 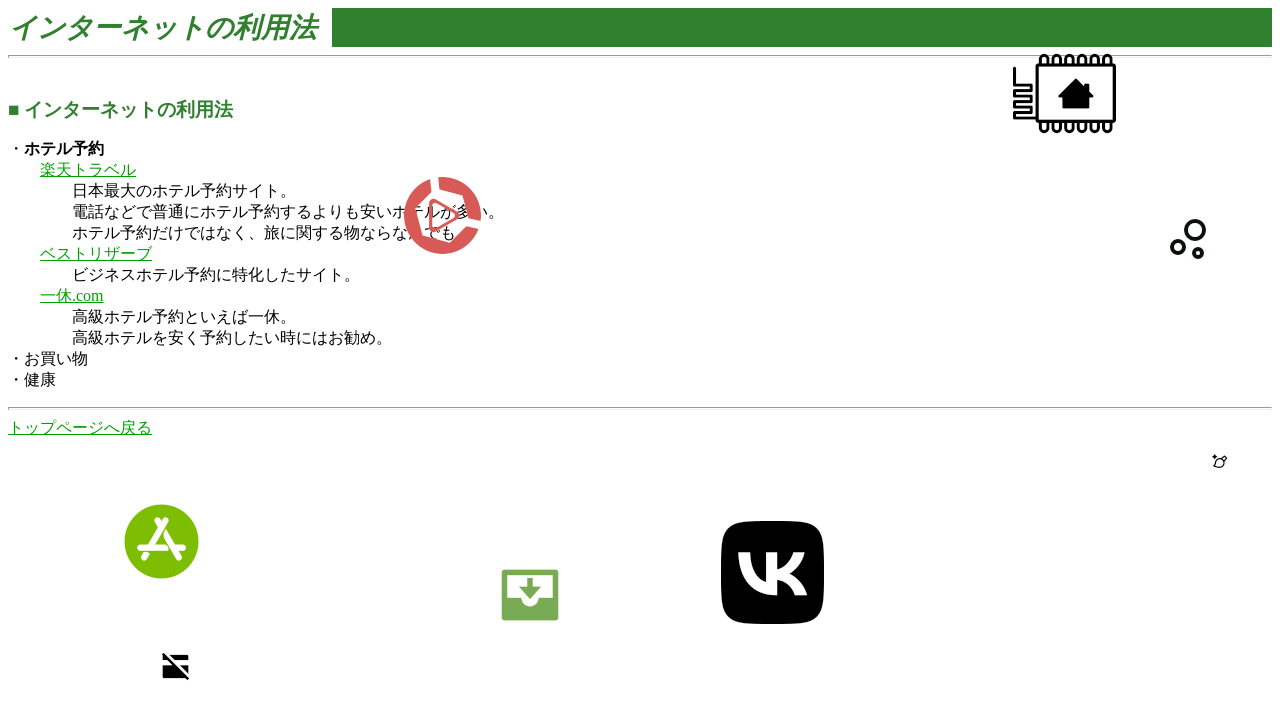 What do you see at coordinates (442, 215) in the screenshot?
I see `gradle play publisher logo` at bounding box center [442, 215].